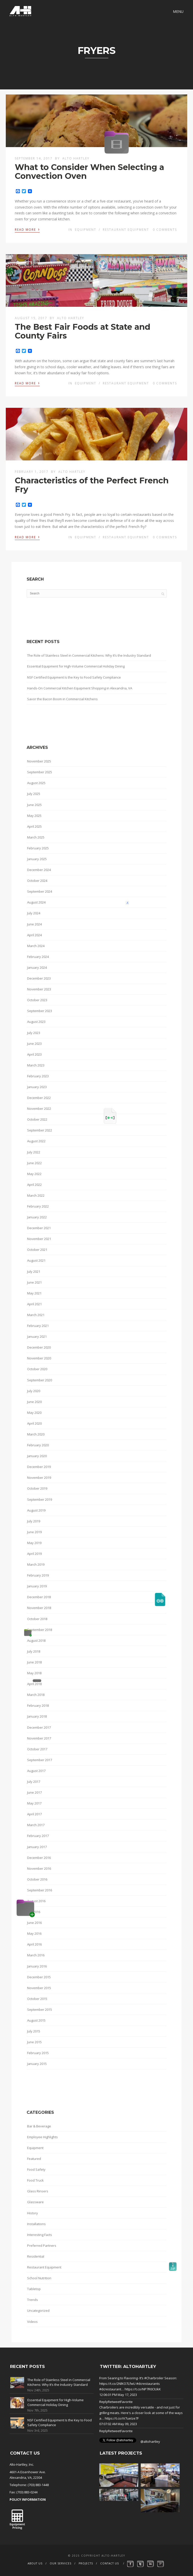 The height and width of the screenshot is (2576, 193). Describe the element at coordinates (173, 2266) in the screenshot. I see `open a compressed zip archive` at that location.